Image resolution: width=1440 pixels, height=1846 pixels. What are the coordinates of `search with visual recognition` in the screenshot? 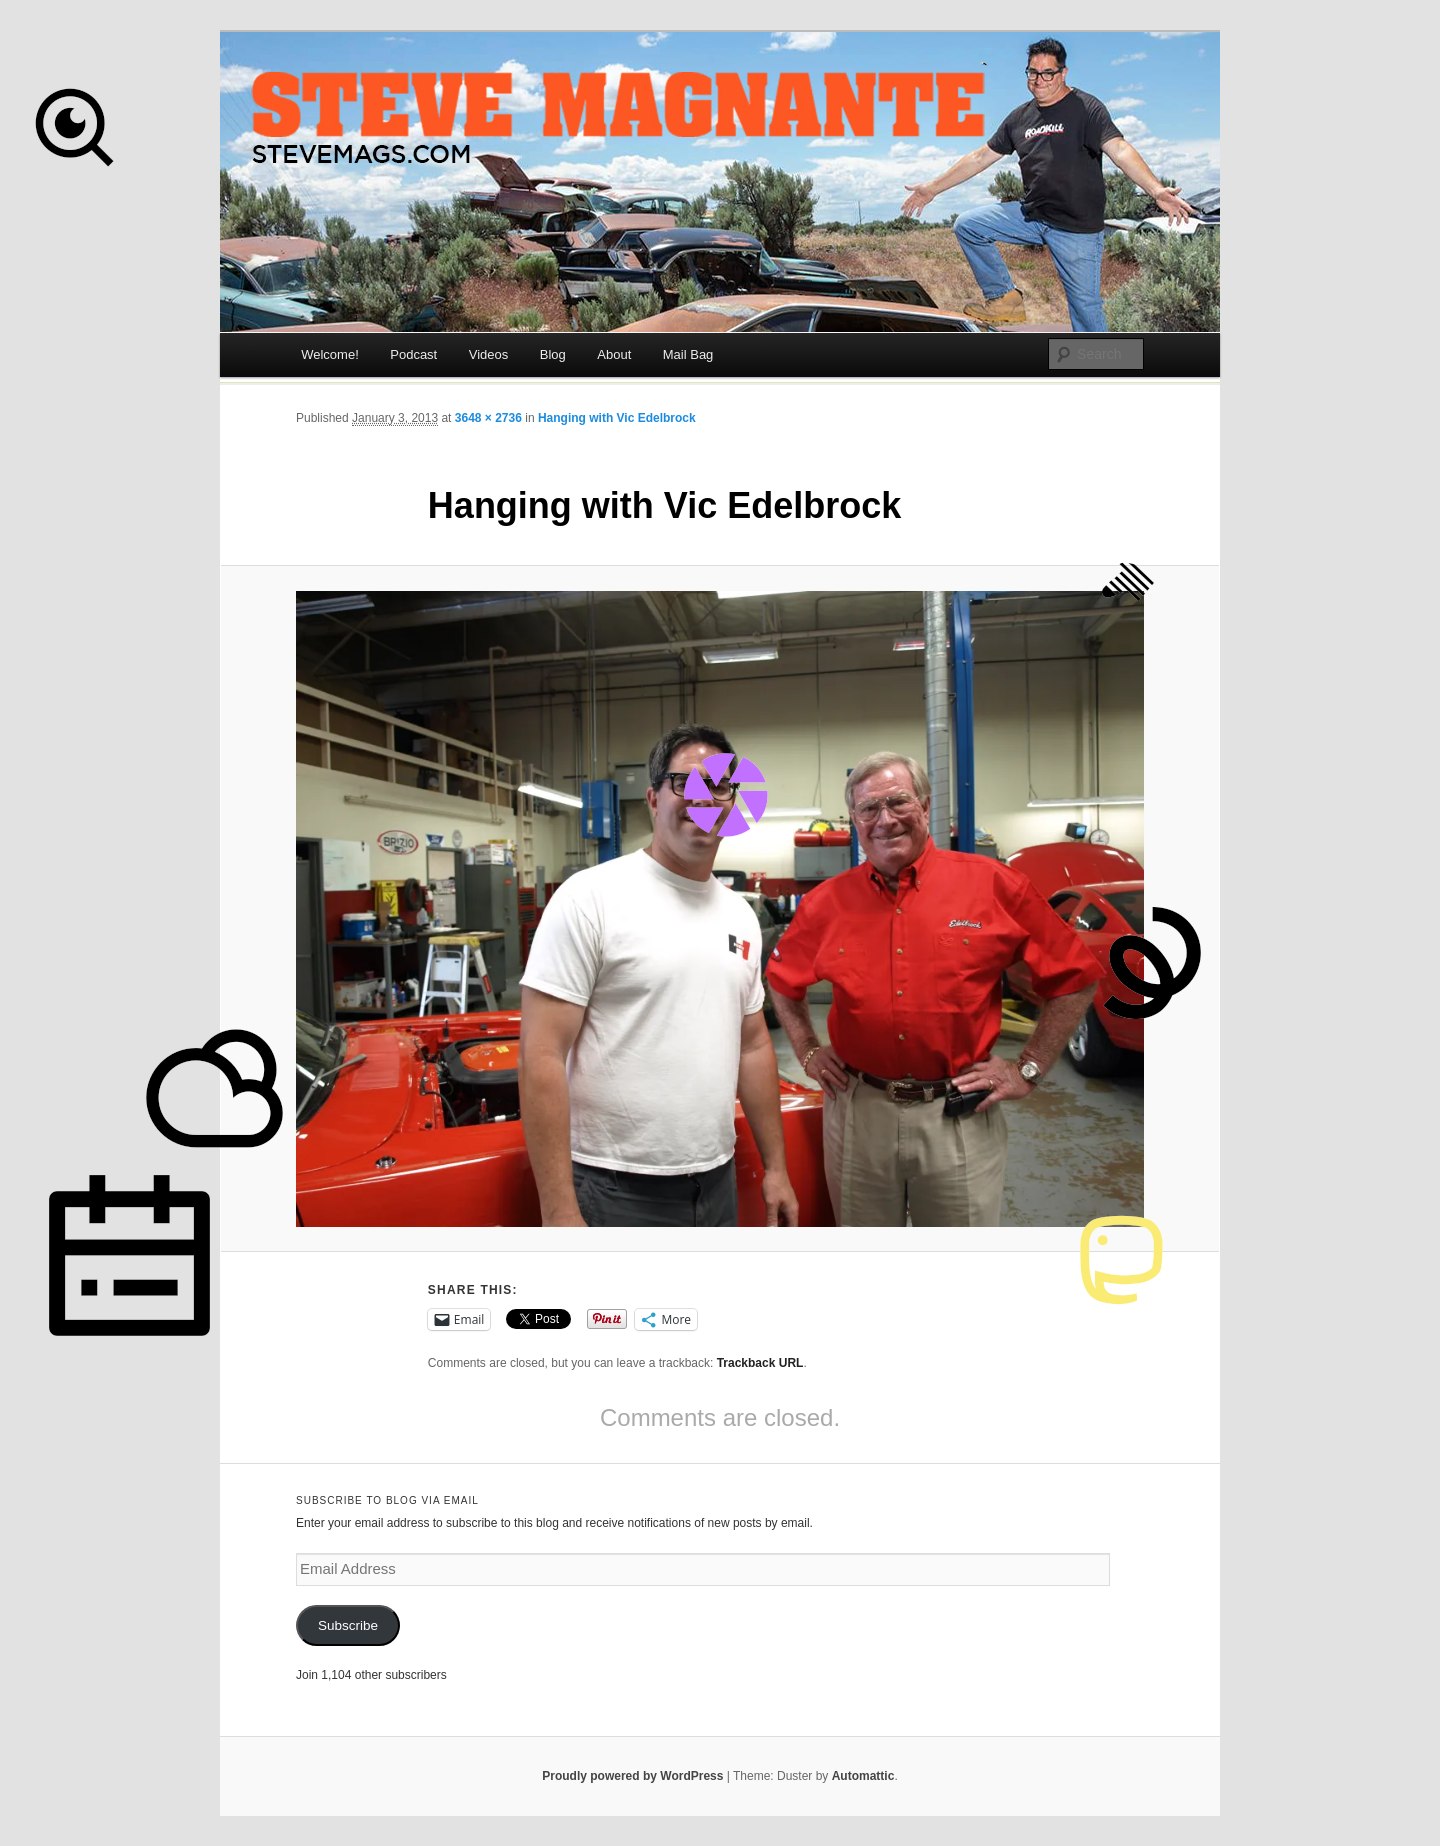 It's located at (74, 127).